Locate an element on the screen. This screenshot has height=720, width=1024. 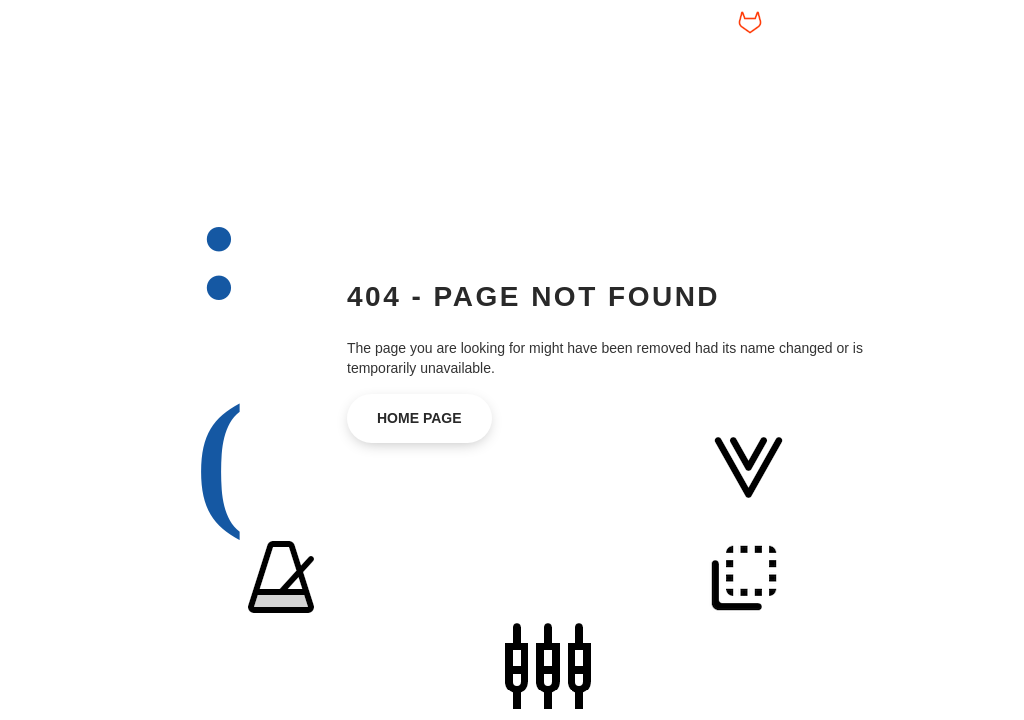
adjust tempo or timing settings is located at coordinates (281, 577).